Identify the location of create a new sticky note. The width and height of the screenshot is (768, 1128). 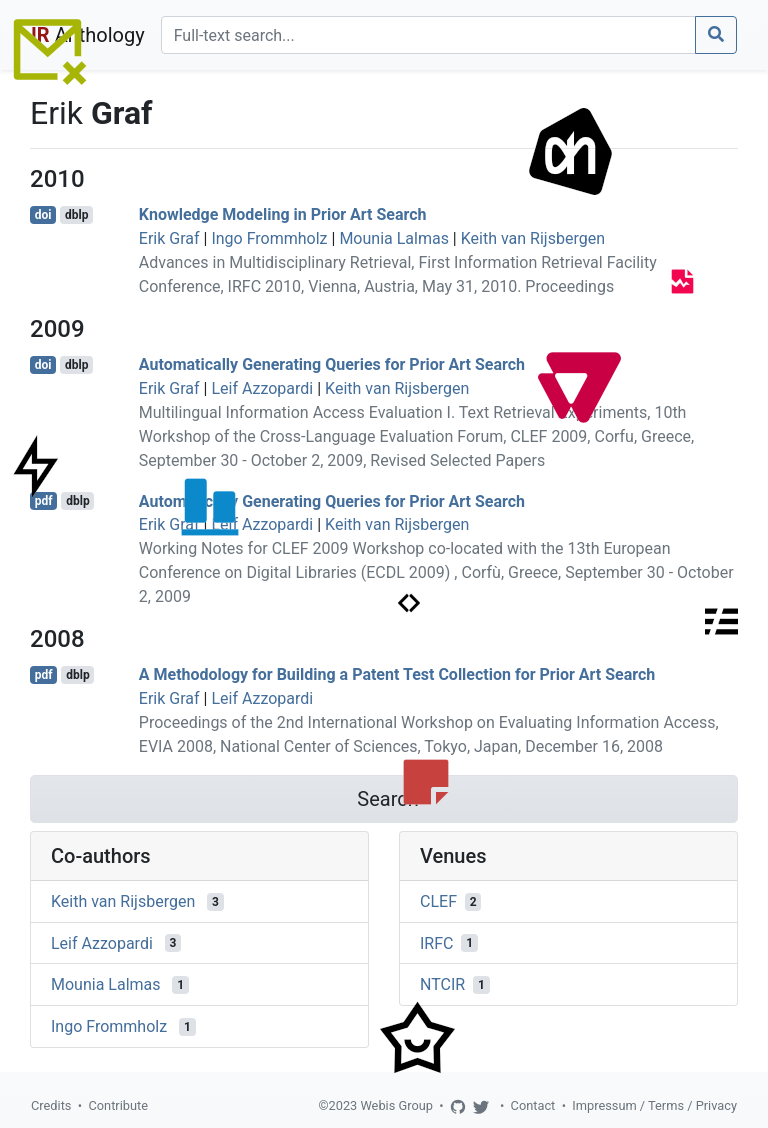
(426, 782).